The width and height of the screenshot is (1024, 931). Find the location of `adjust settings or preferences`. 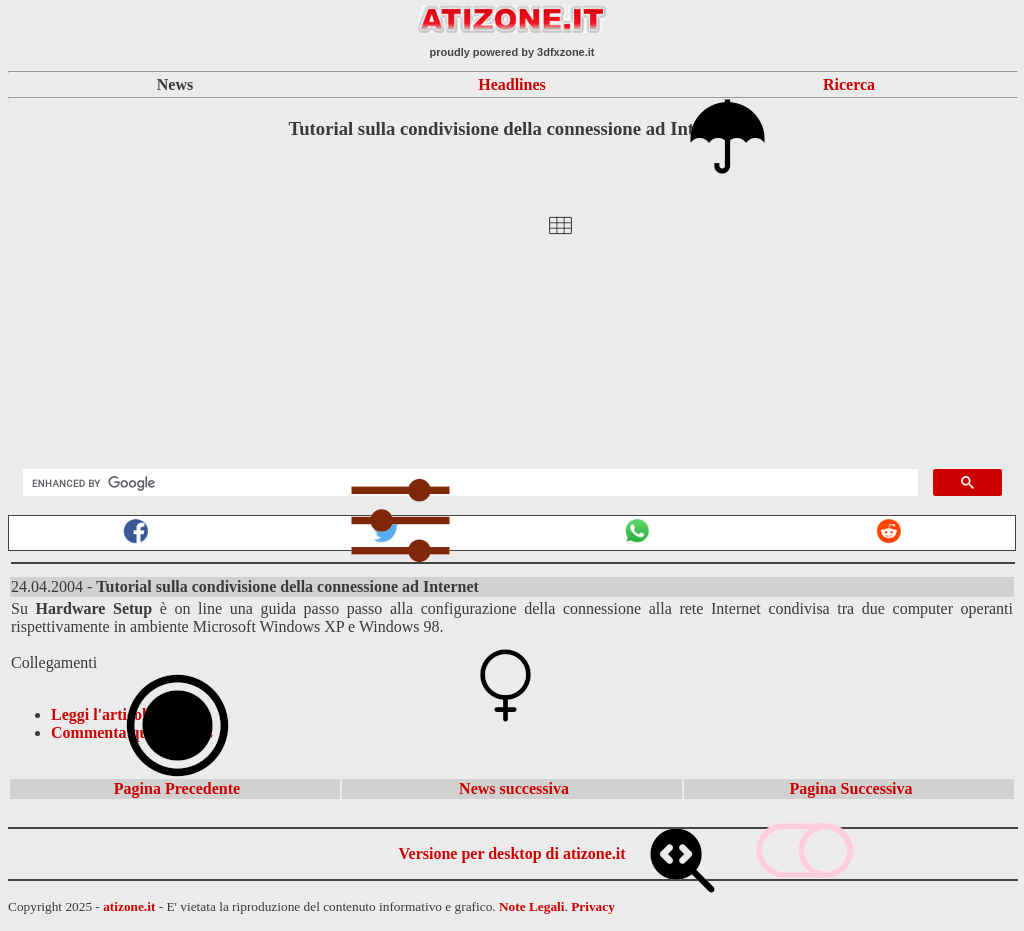

adjust settings or preferences is located at coordinates (400, 520).